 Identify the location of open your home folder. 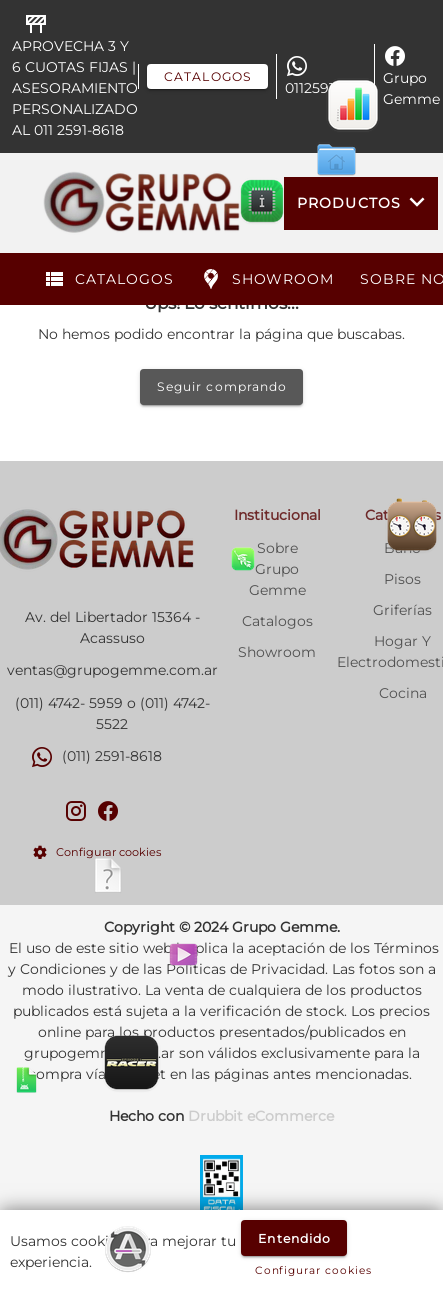
(336, 159).